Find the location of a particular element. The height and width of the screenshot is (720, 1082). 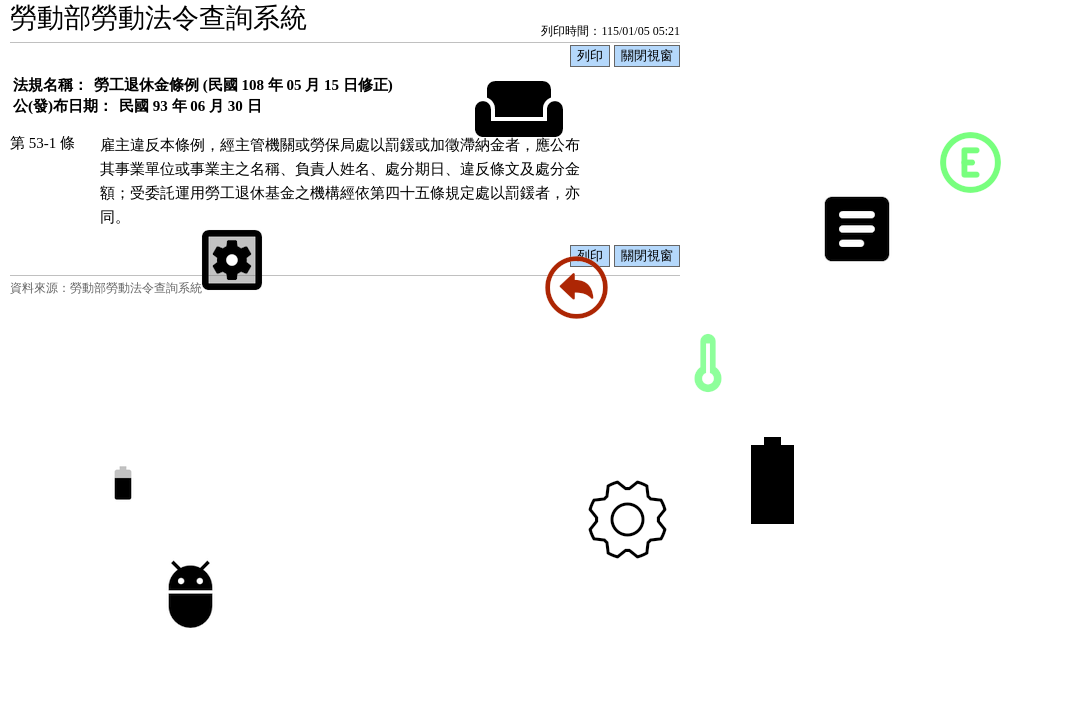

access application settings is located at coordinates (232, 260).